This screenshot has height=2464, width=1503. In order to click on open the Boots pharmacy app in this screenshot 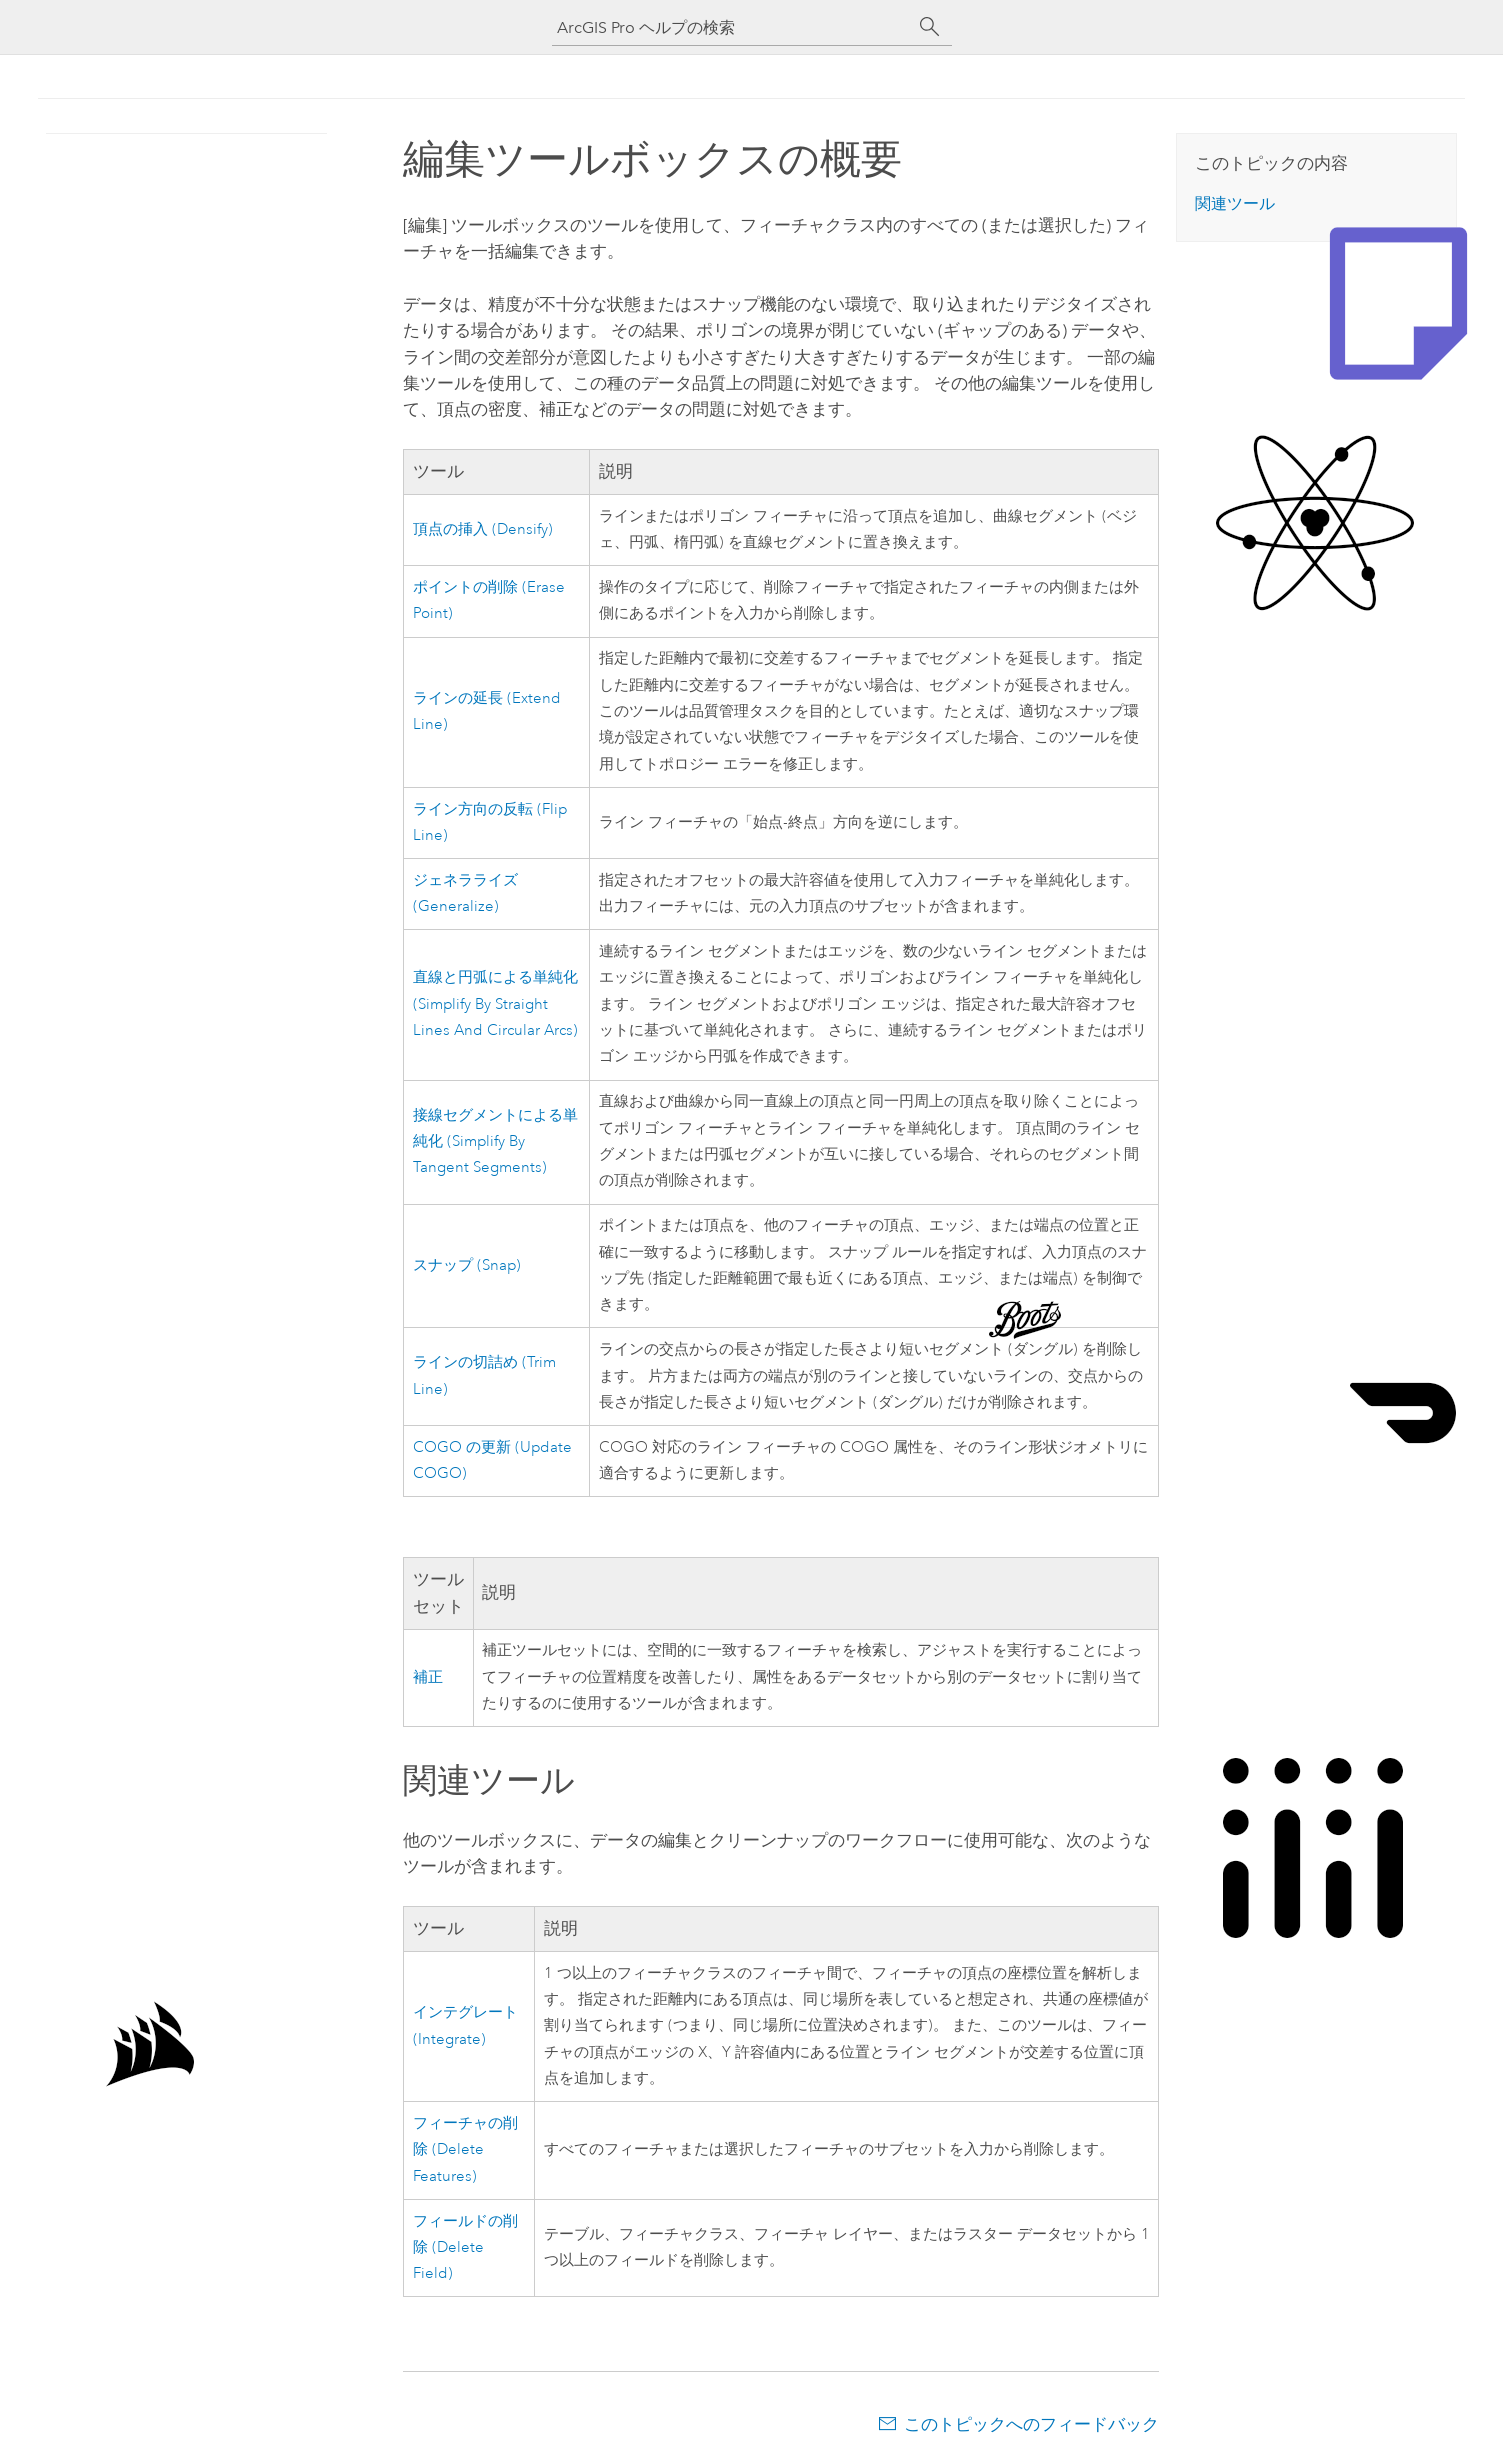, I will do `click(1025, 1320)`.